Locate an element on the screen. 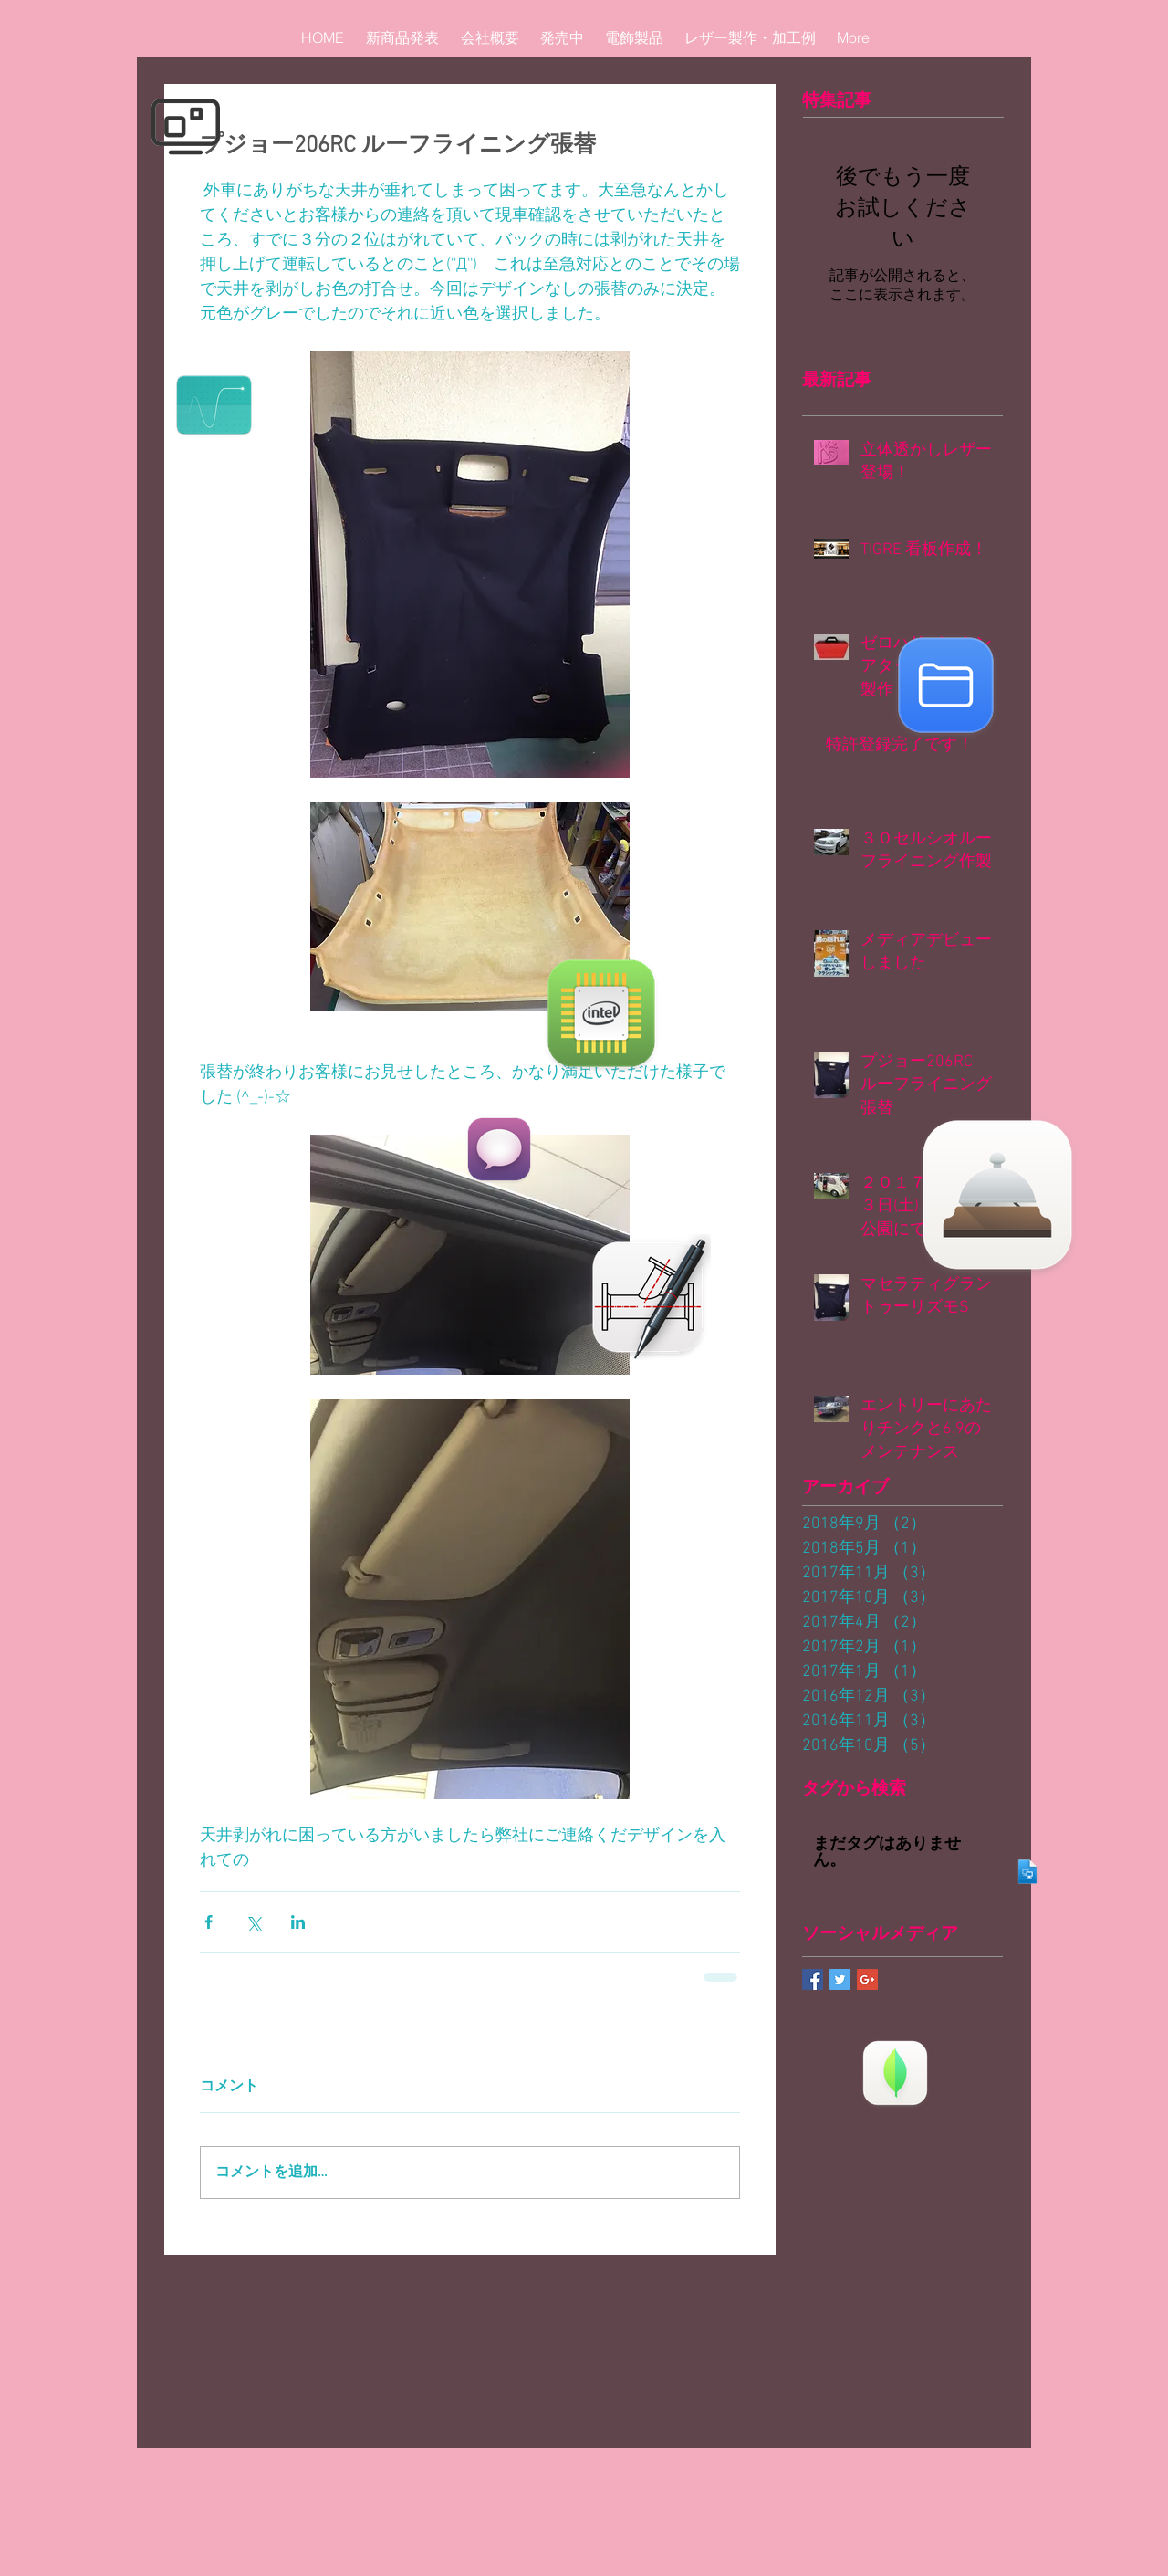  open GNOME Usage system monitor app is located at coordinates (214, 404).